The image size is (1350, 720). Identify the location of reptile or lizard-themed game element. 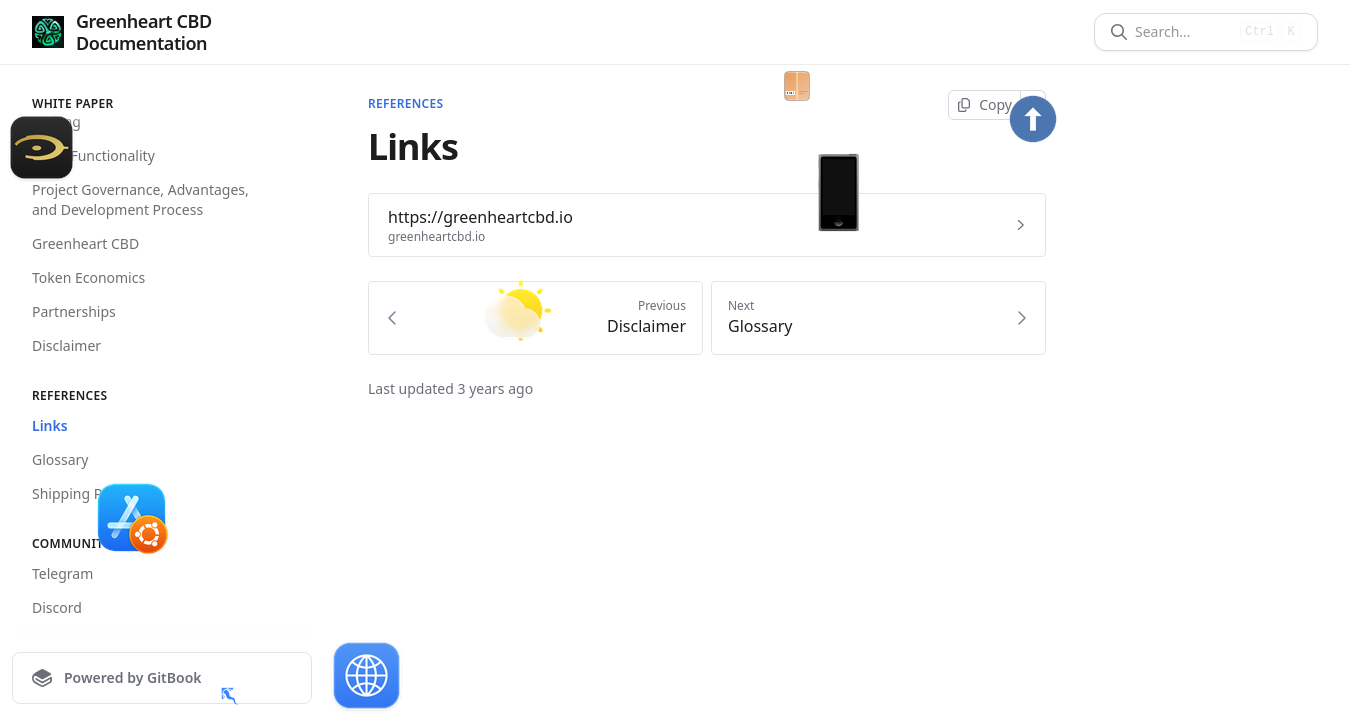
(230, 696).